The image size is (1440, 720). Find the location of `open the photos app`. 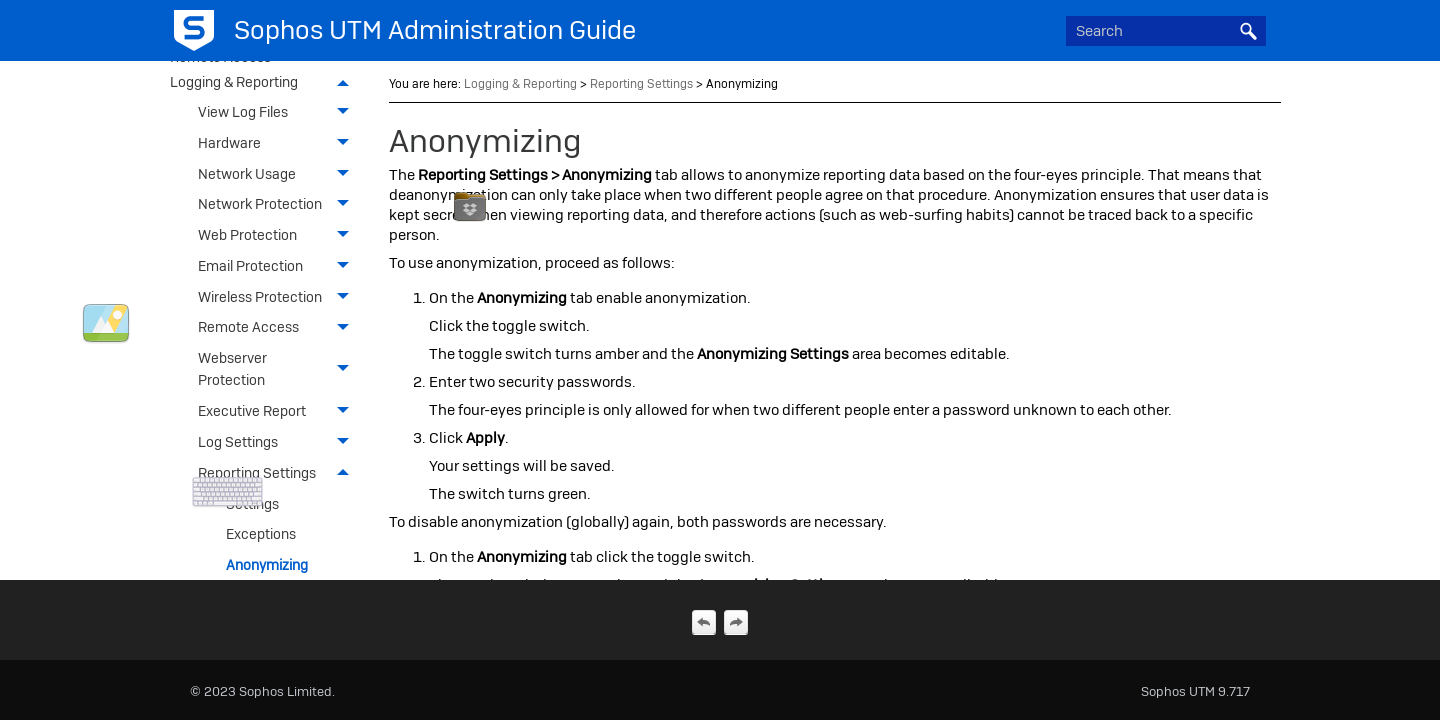

open the photos app is located at coordinates (106, 323).